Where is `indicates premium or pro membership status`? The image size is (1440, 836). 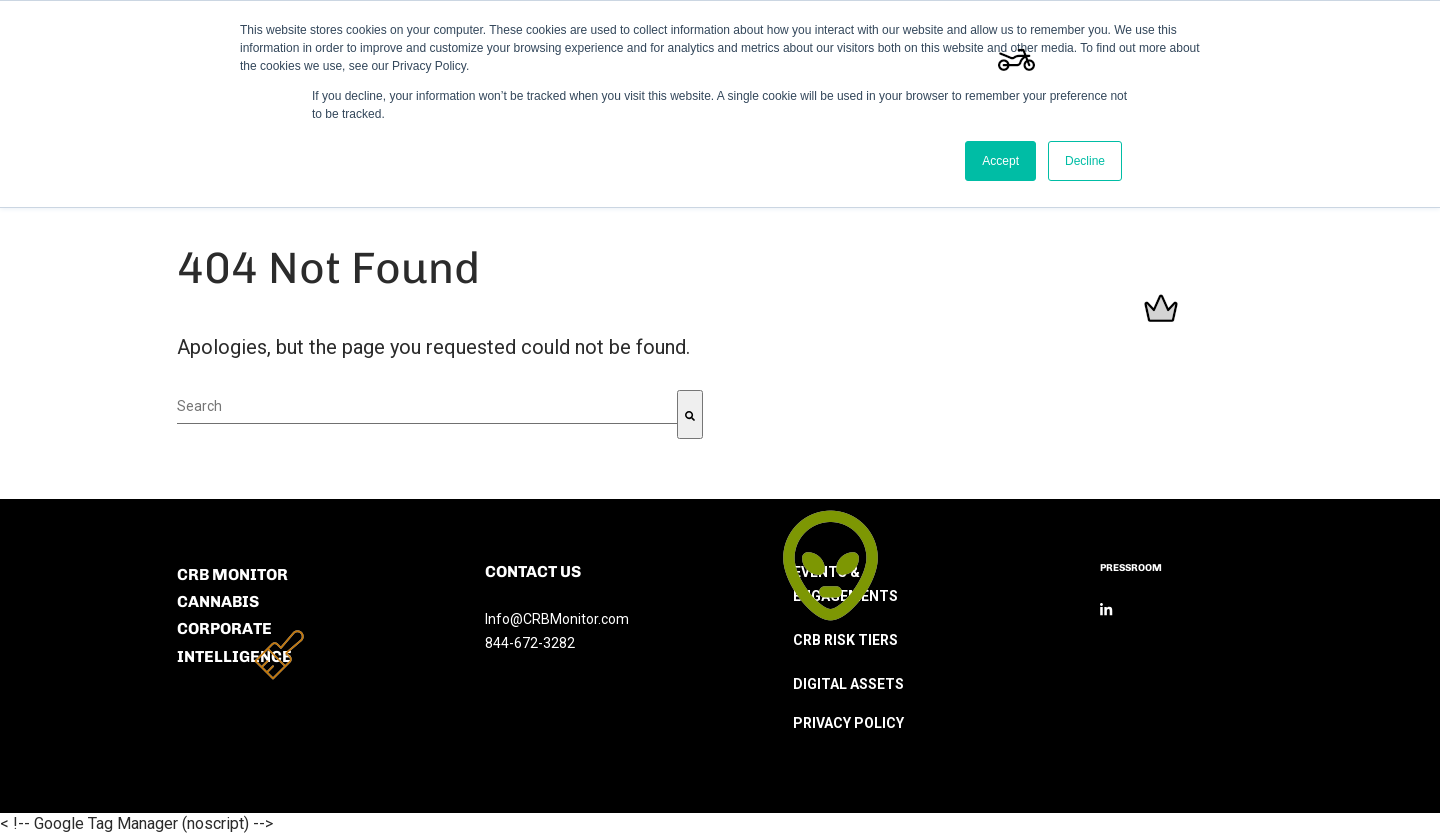
indicates premium or pro membership status is located at coordinates (1161, 310).